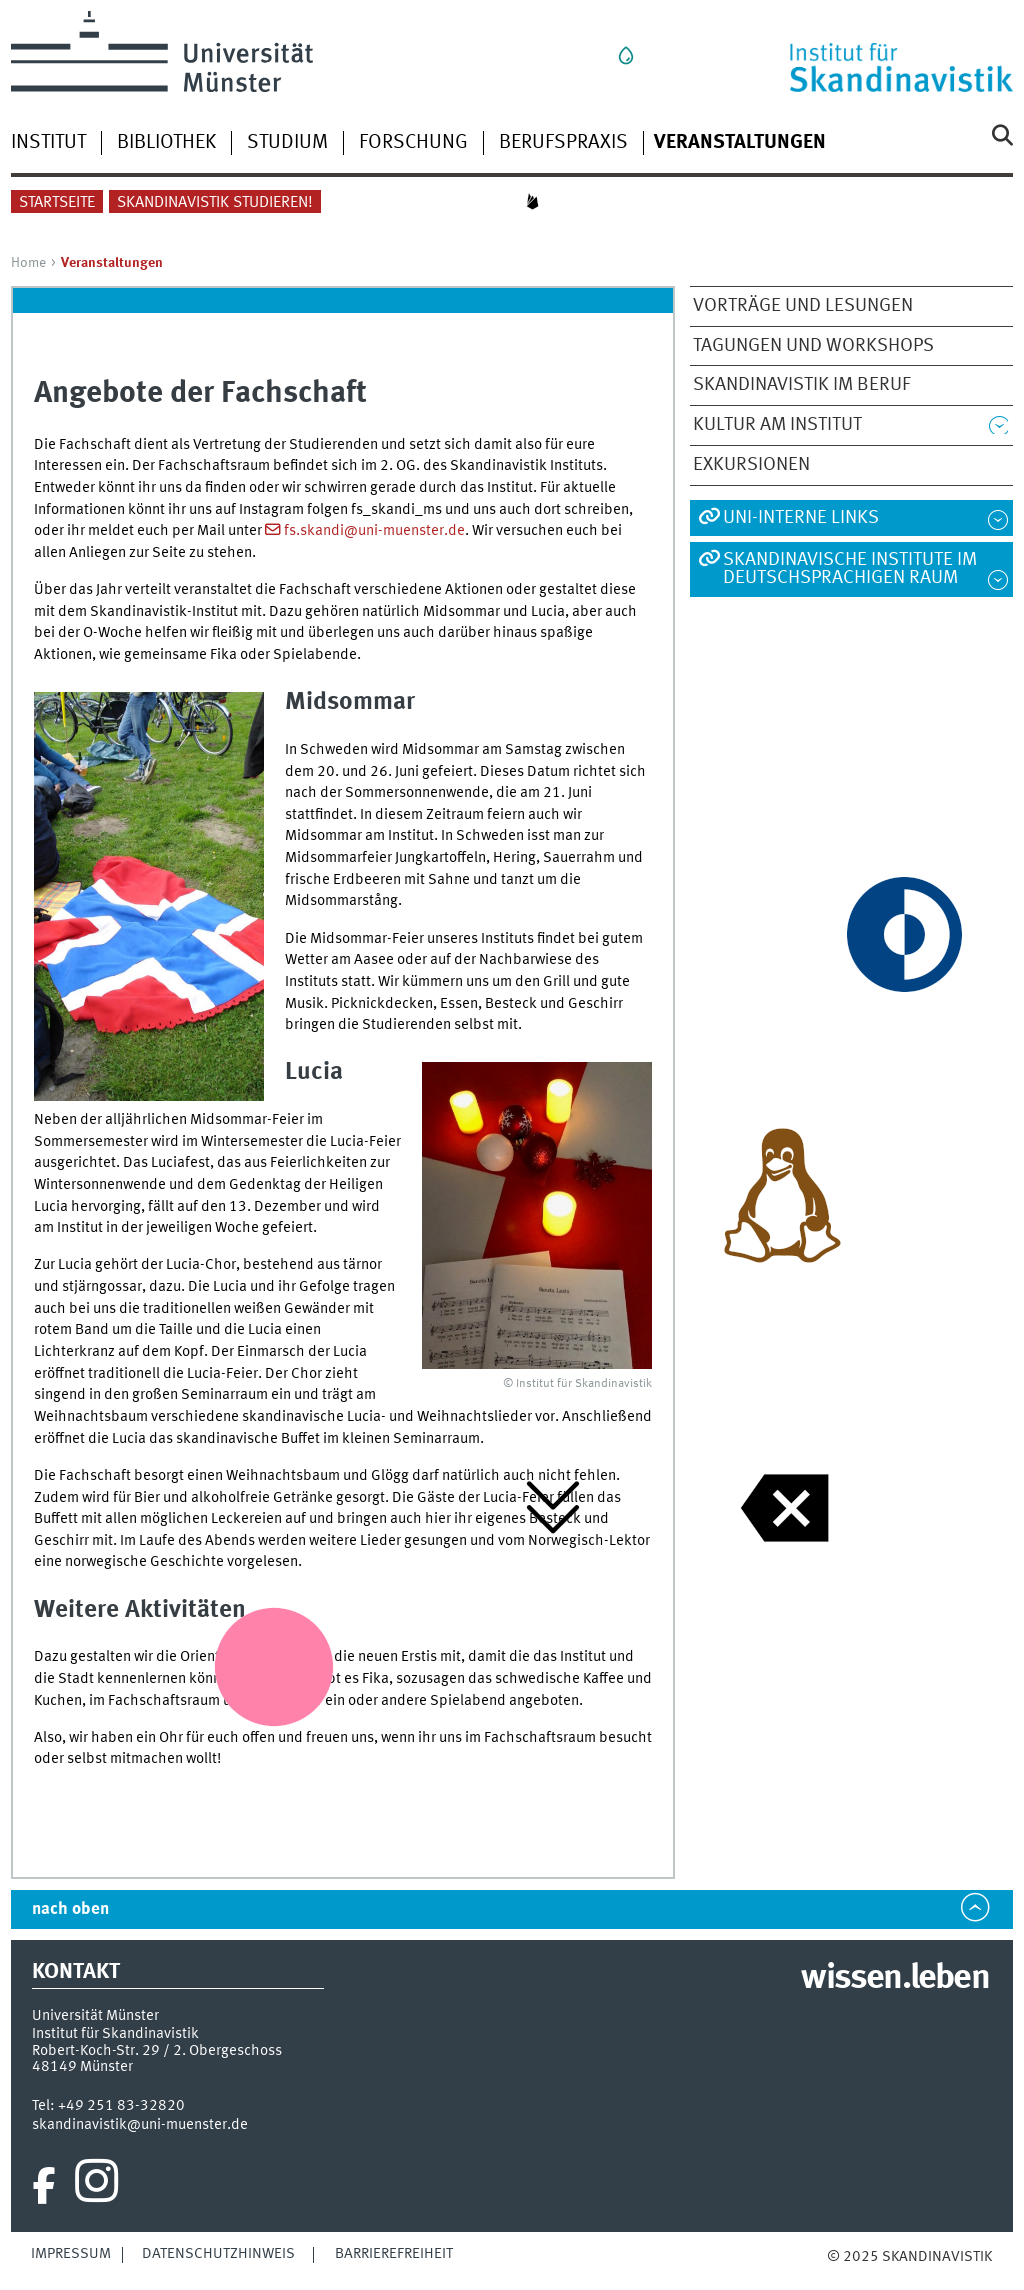 This screenshot has width=1024, height=2290. Describe the element at coordinates (274, 1667) in the screenshot. I see `unselected radio button or toggle option` at that location.